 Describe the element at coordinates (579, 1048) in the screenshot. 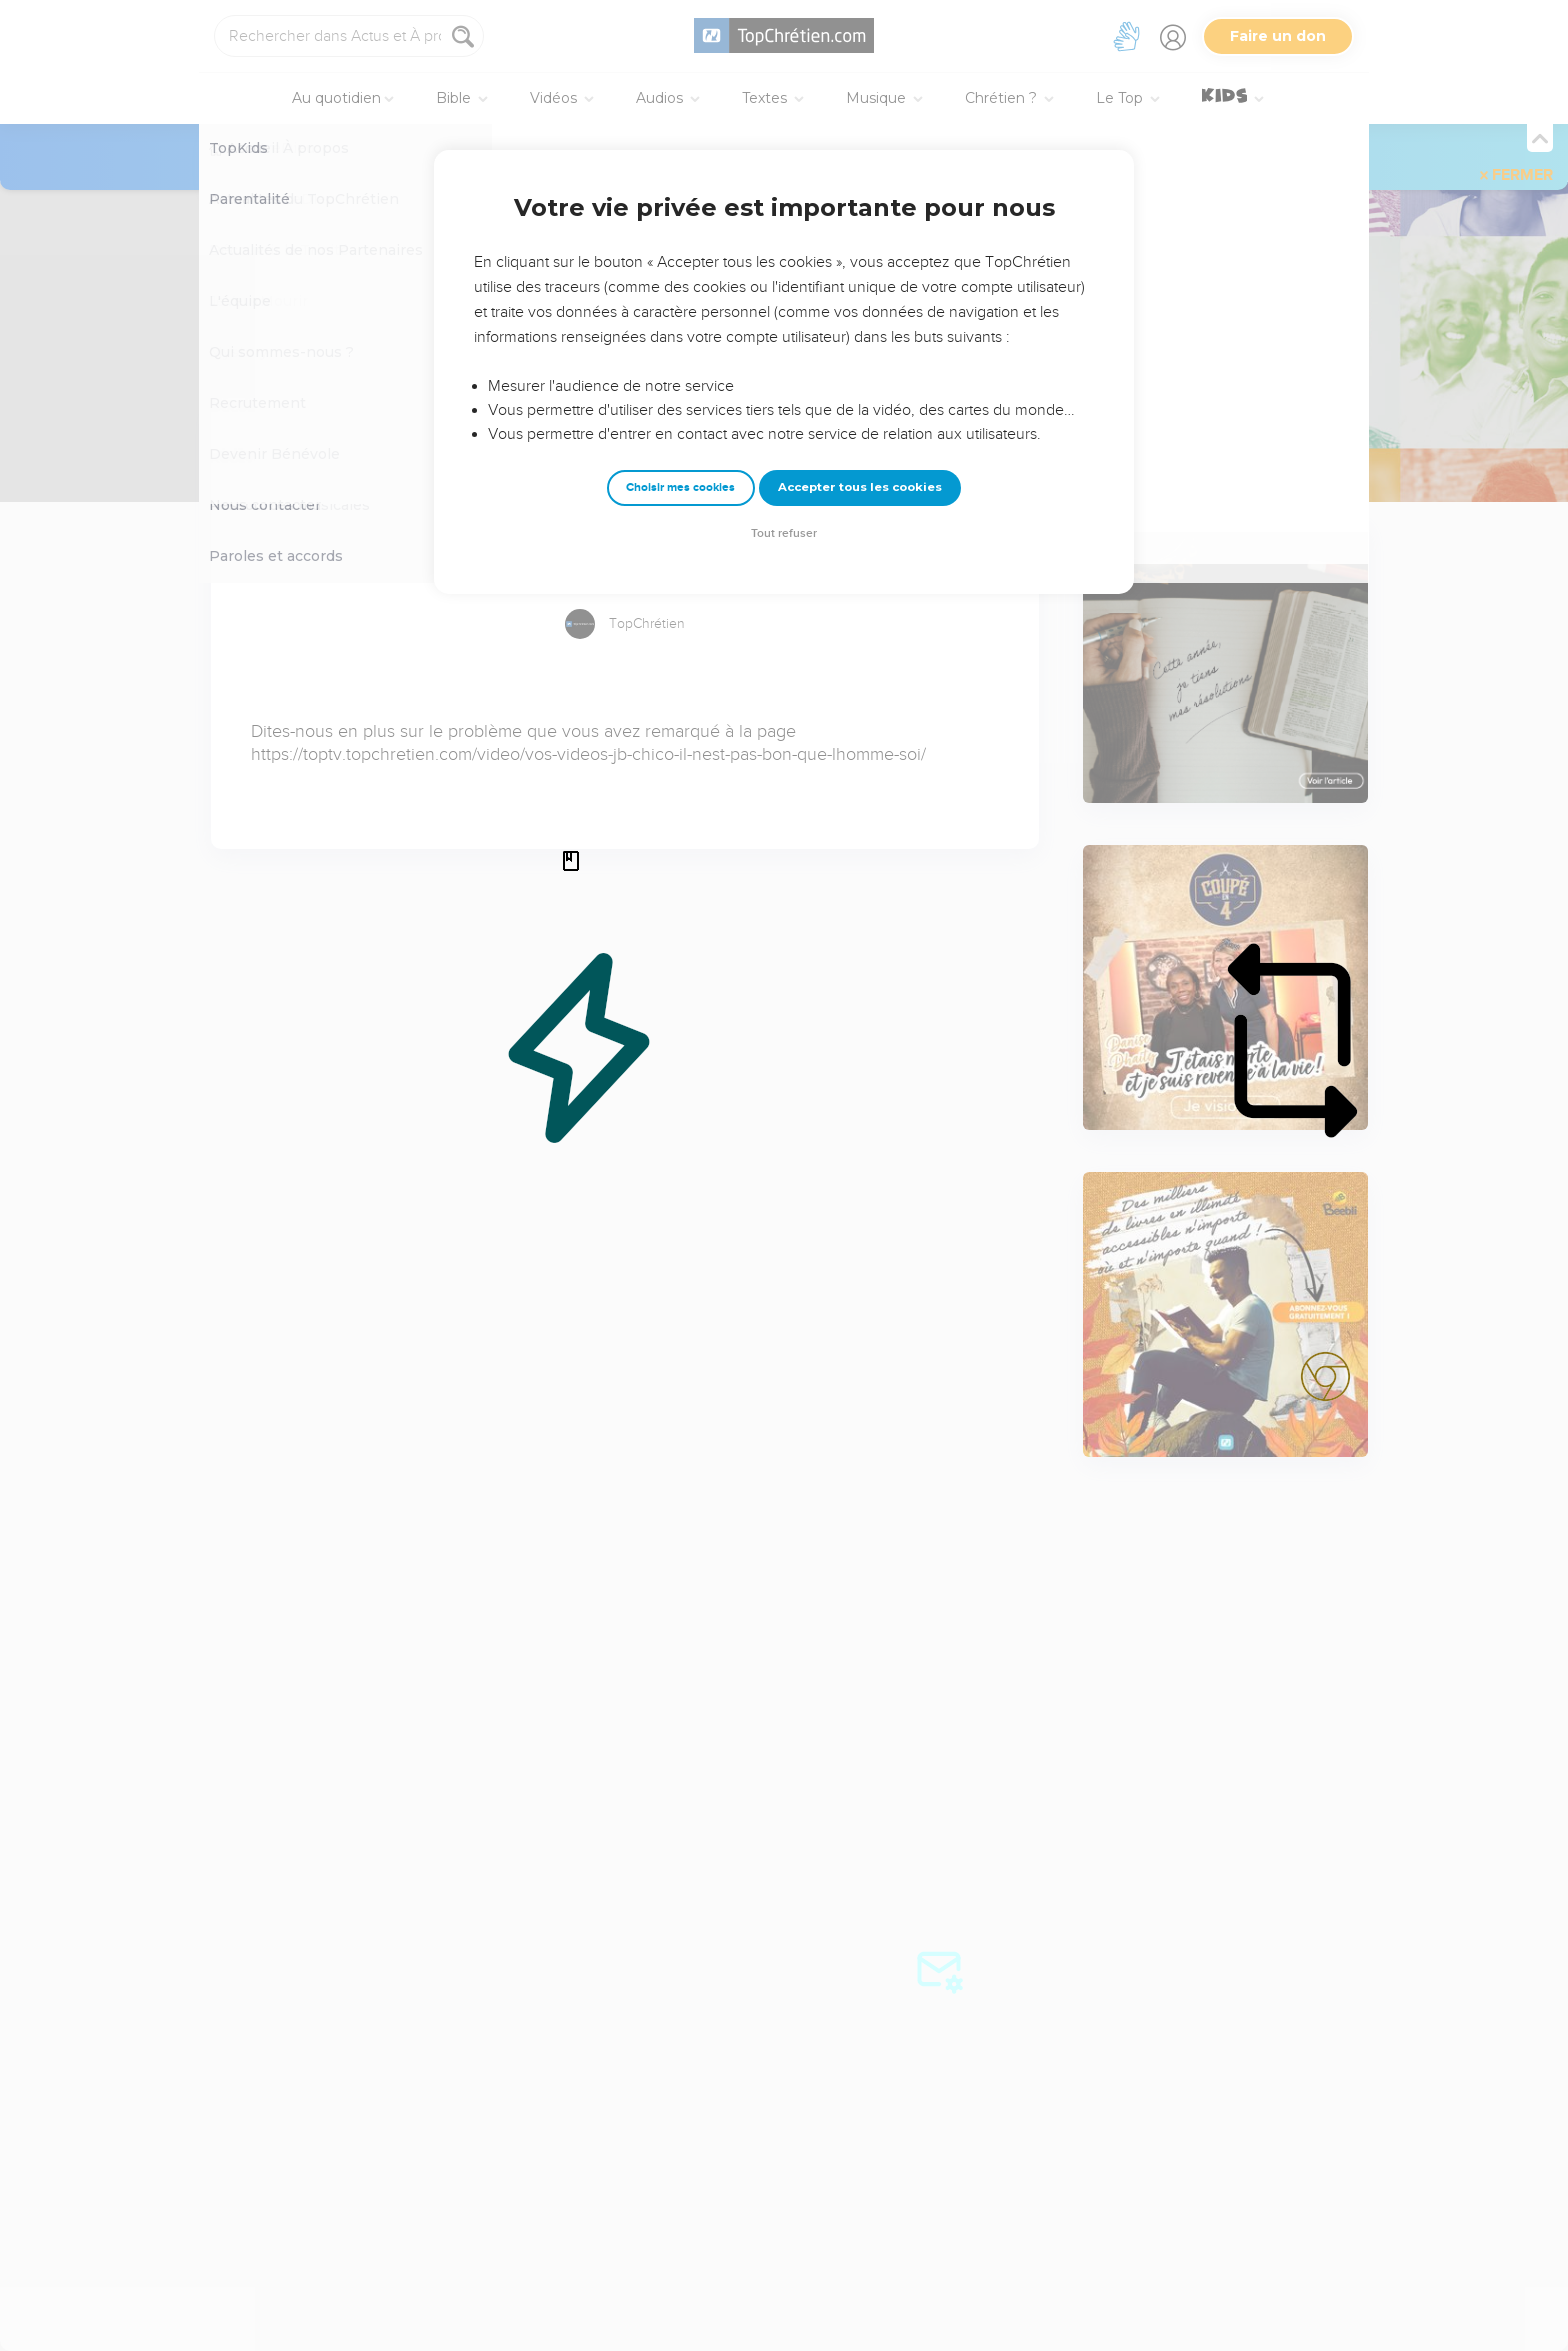

I see `indicates fast or instant action` at that location.